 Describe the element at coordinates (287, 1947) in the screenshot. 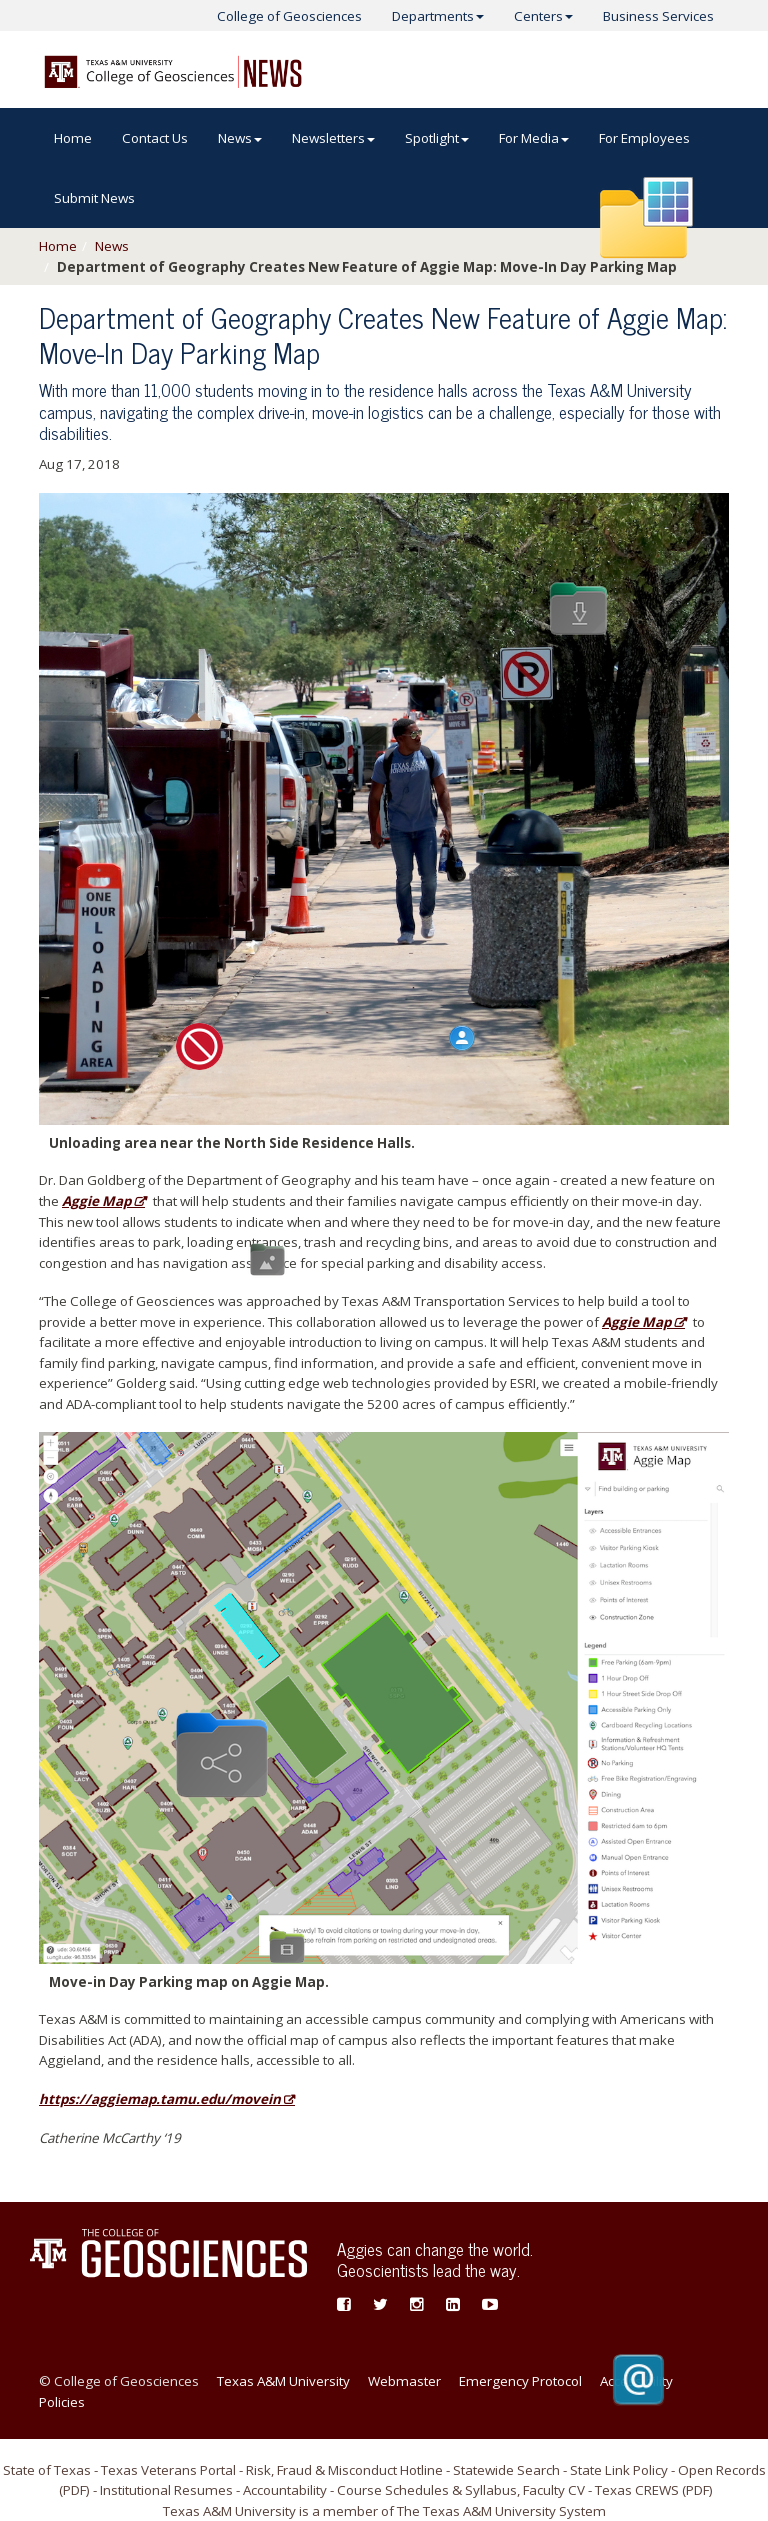

I see `open your videos folder` at that location.